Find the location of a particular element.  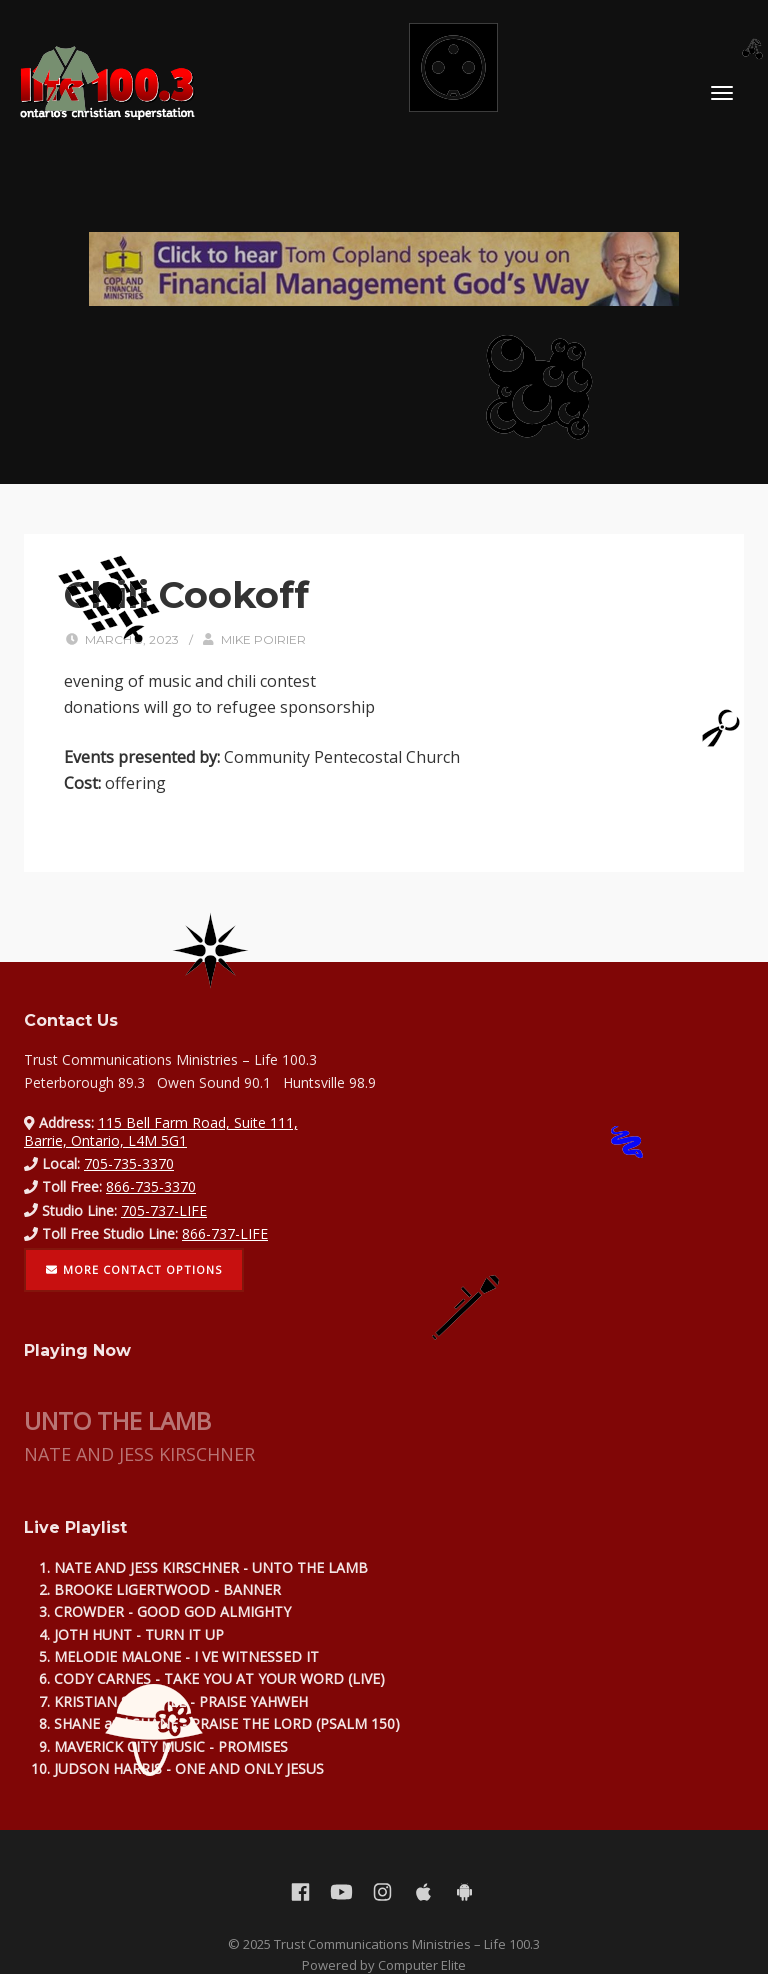

indicates bonus or reward in a game is located at coordinates (752, 48).